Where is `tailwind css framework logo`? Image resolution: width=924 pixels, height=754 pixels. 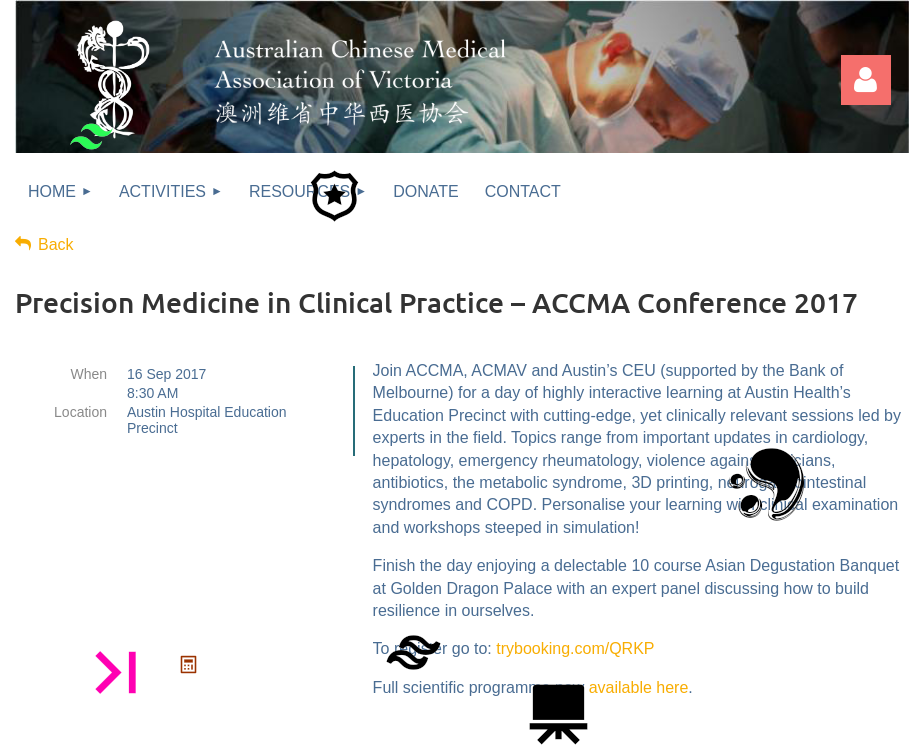
tailwind css framework logo is located at coordinates (91, 136).